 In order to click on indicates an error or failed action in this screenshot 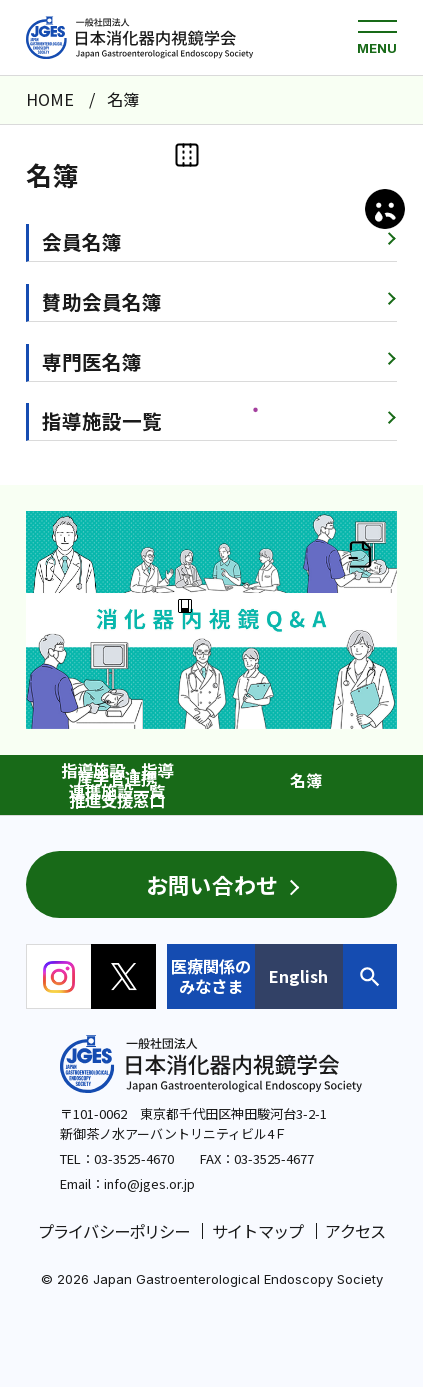, I will do `click(385, 209)`.